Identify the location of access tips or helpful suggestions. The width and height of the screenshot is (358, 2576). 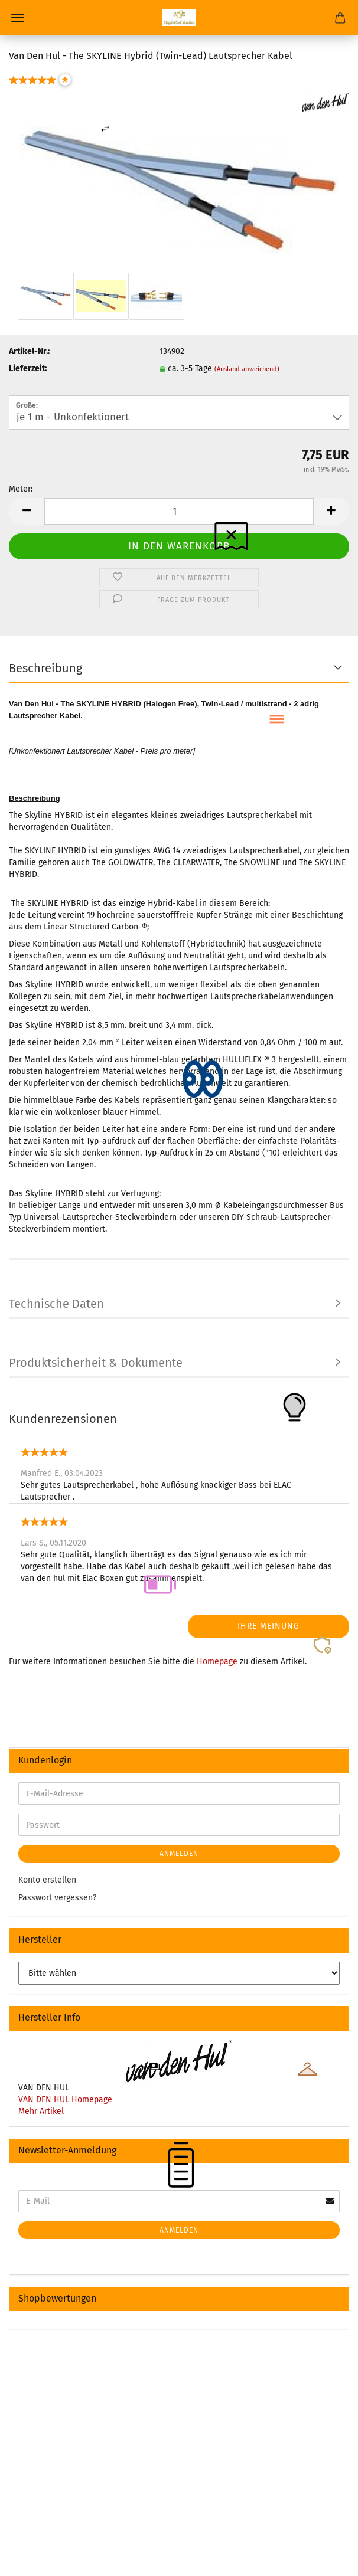
(294, 1407).